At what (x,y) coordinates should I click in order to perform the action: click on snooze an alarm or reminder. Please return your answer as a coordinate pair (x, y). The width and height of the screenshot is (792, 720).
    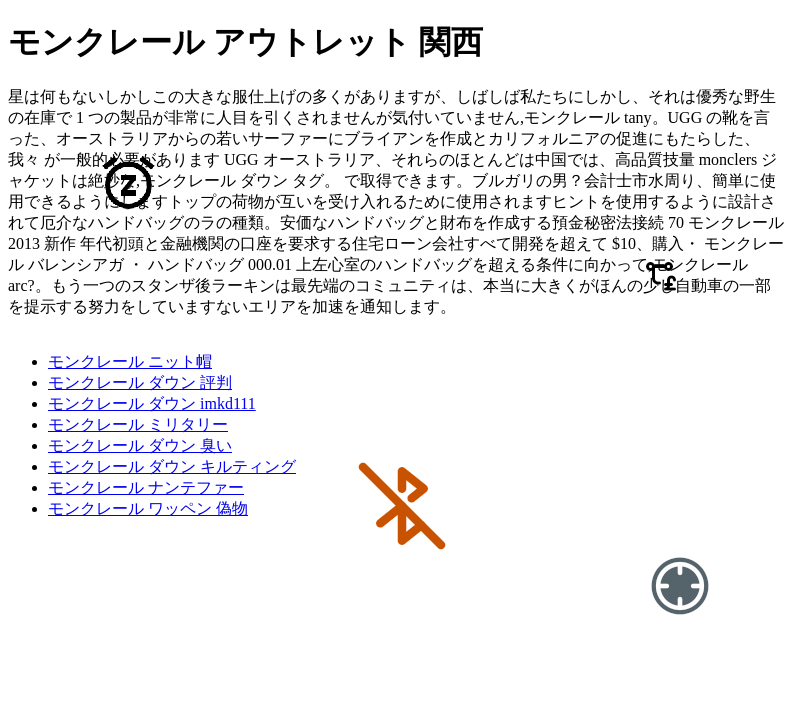
    Looking at the image, I should click on (128, 182).